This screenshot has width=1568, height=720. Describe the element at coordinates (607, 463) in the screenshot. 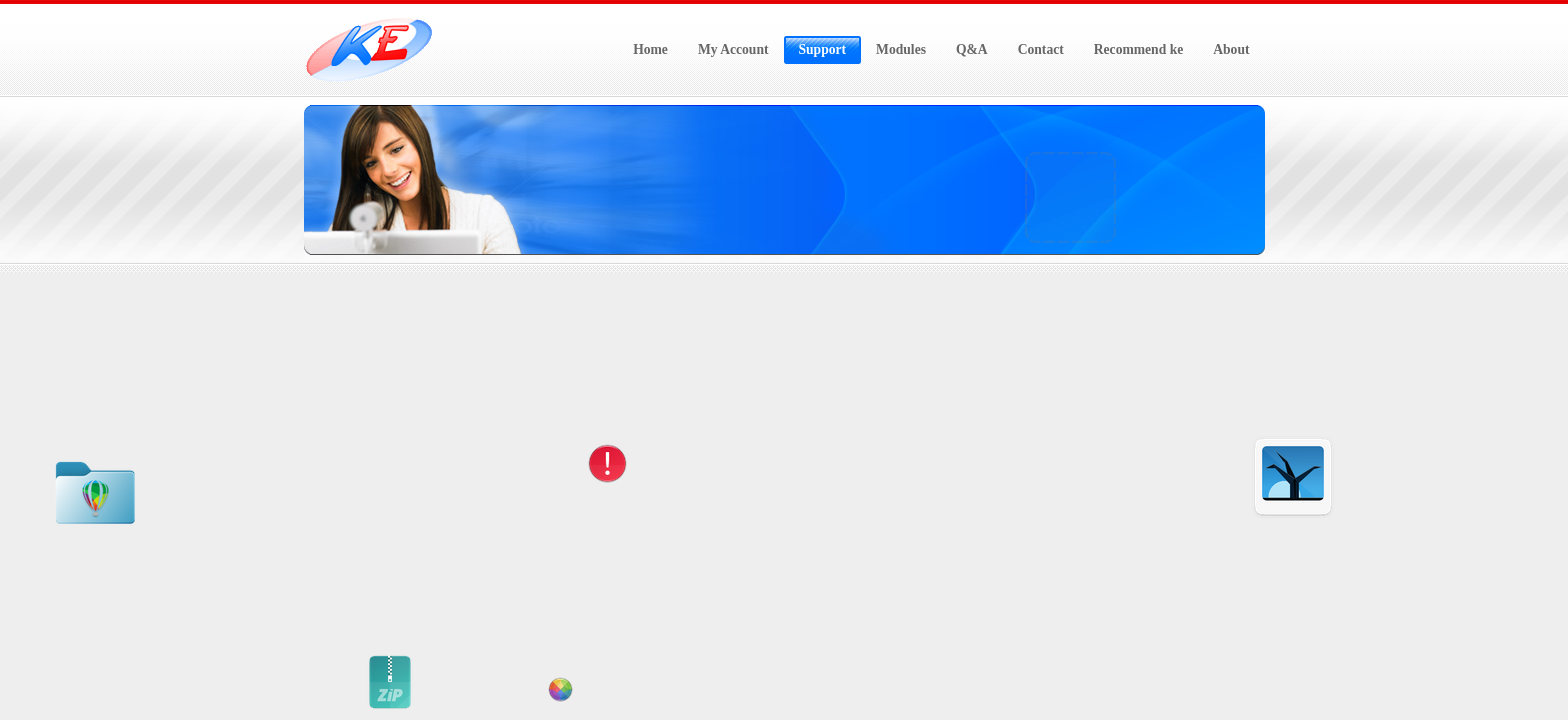

I see `indicates a warning or caution message` at that location.